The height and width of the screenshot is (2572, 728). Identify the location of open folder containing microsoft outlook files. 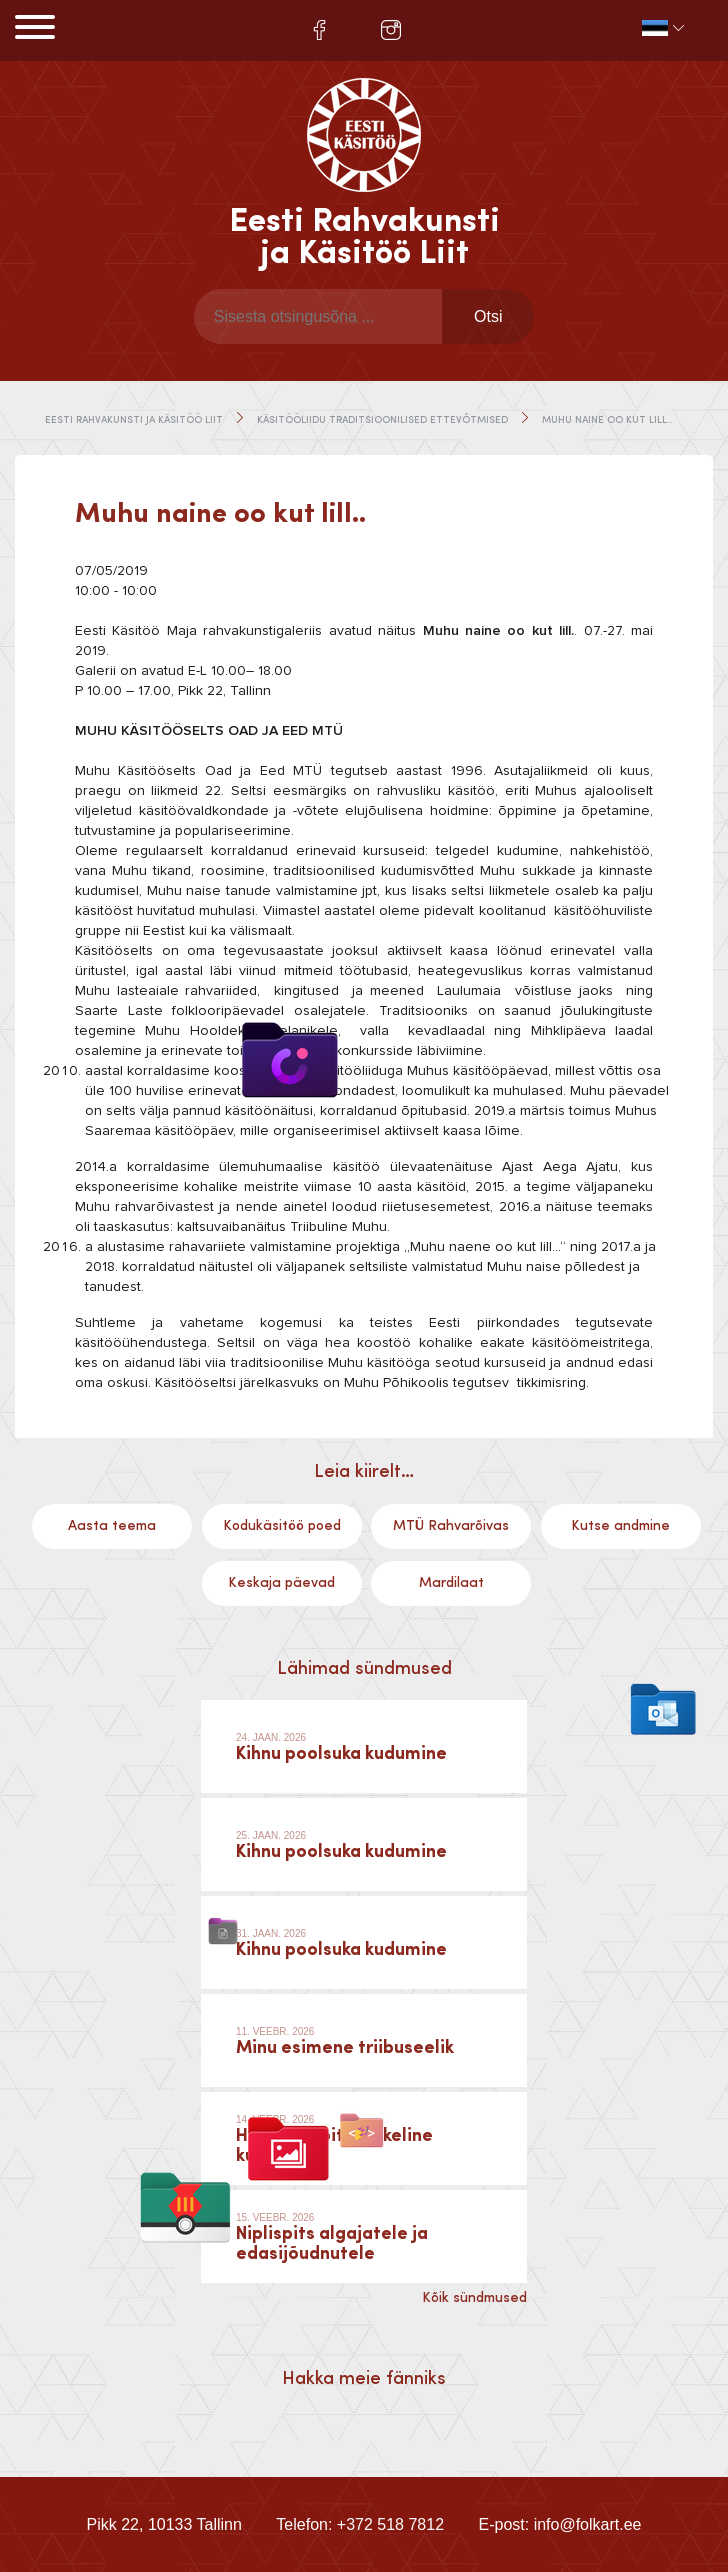
(663, 1711).